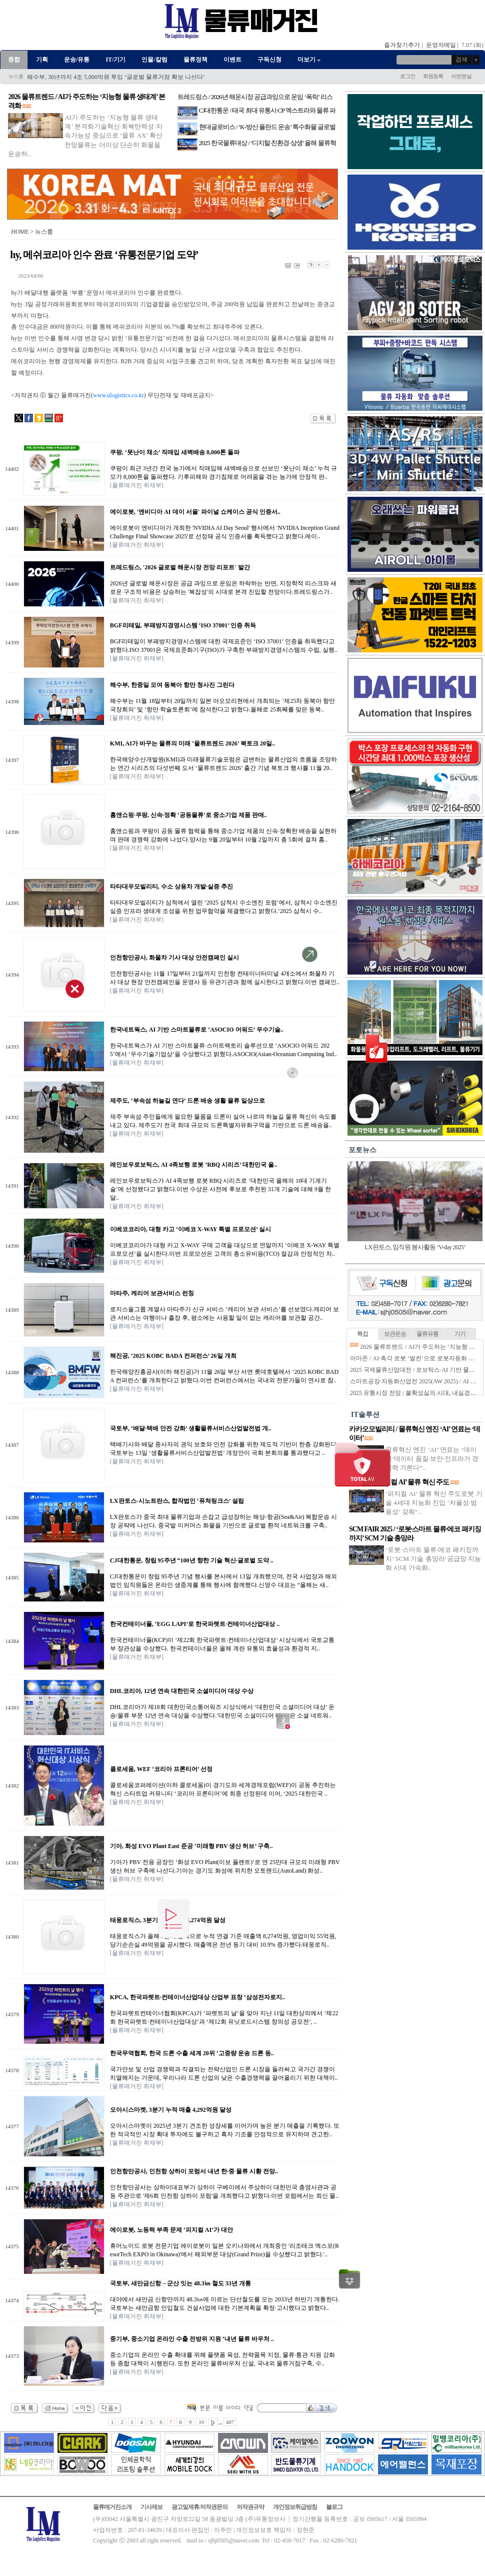  What do you see at coordinates (362, 1466) in the screenshot?
I see `open TotalAV antivirus program folder` at bounding box center [362, 1466].